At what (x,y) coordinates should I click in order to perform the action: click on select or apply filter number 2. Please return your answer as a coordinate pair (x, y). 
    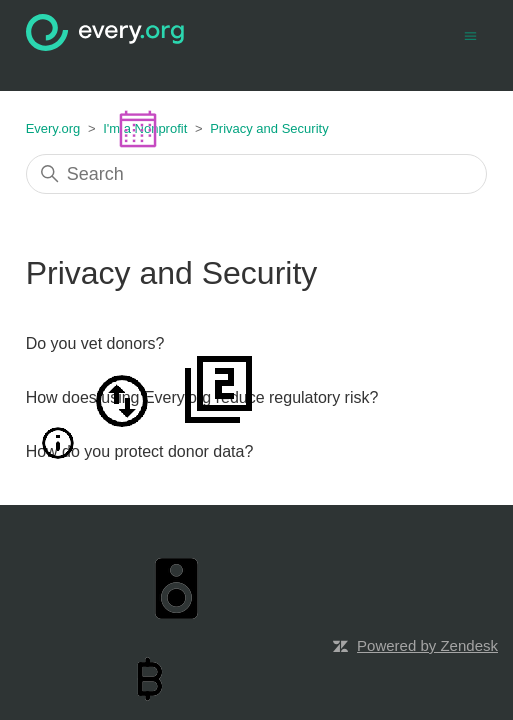
    Looking at the image, I should click on (218, 389).